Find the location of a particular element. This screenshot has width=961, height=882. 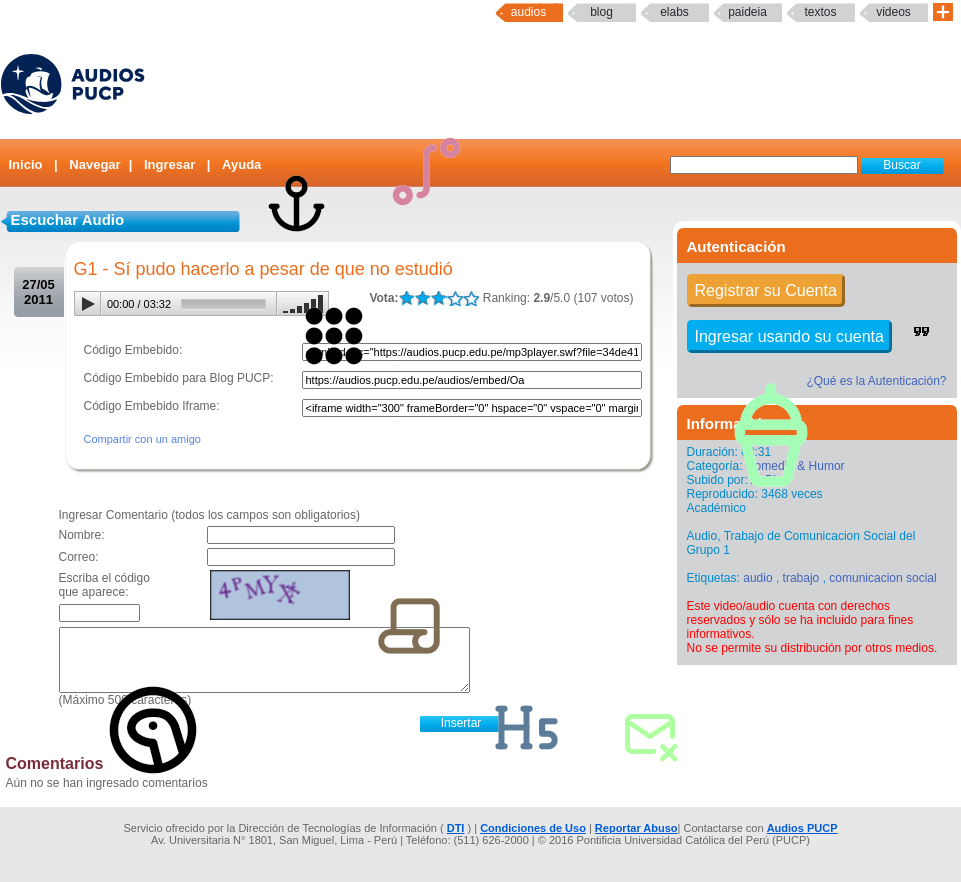

delete an email message is located at coordinates (650, 734).